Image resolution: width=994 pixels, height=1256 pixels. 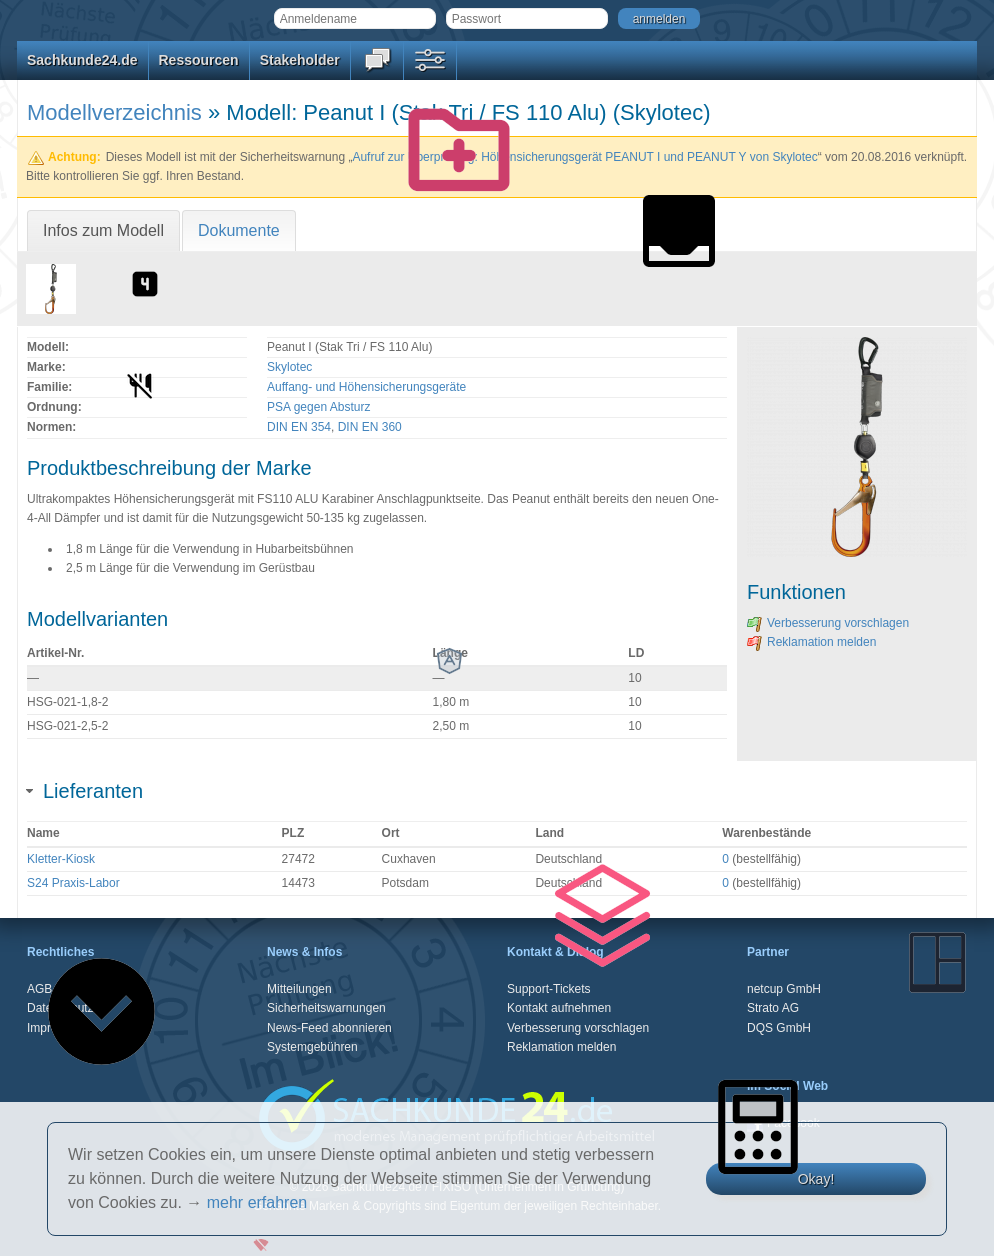 I want to click on expand to show more content, so click(x=101, y=1011).